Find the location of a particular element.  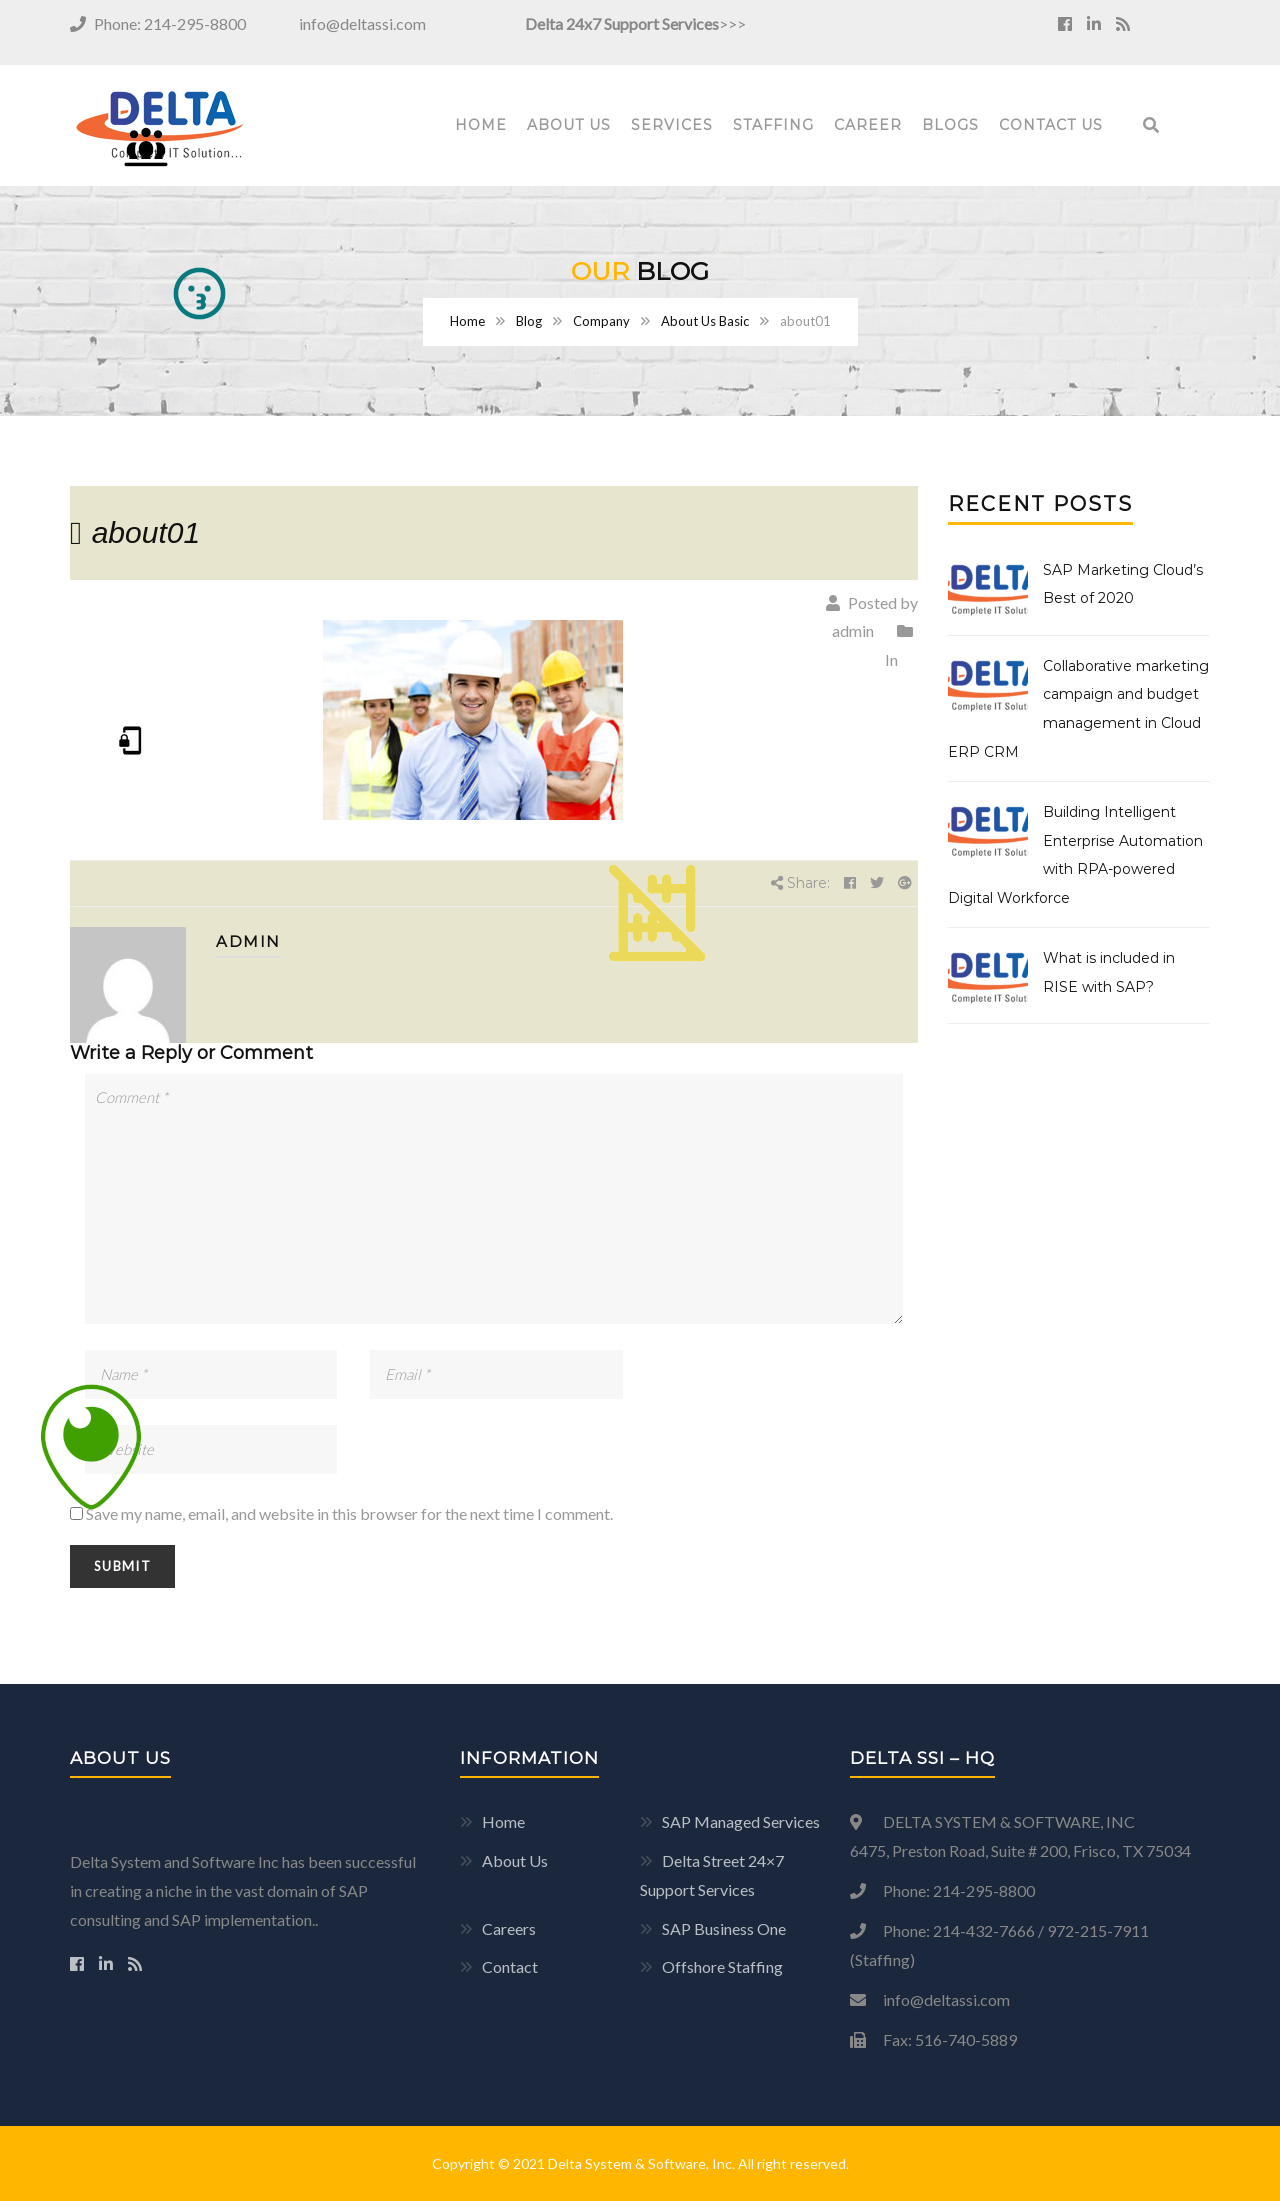

enable device lock for linked phones is located at coordinates (129, 740).